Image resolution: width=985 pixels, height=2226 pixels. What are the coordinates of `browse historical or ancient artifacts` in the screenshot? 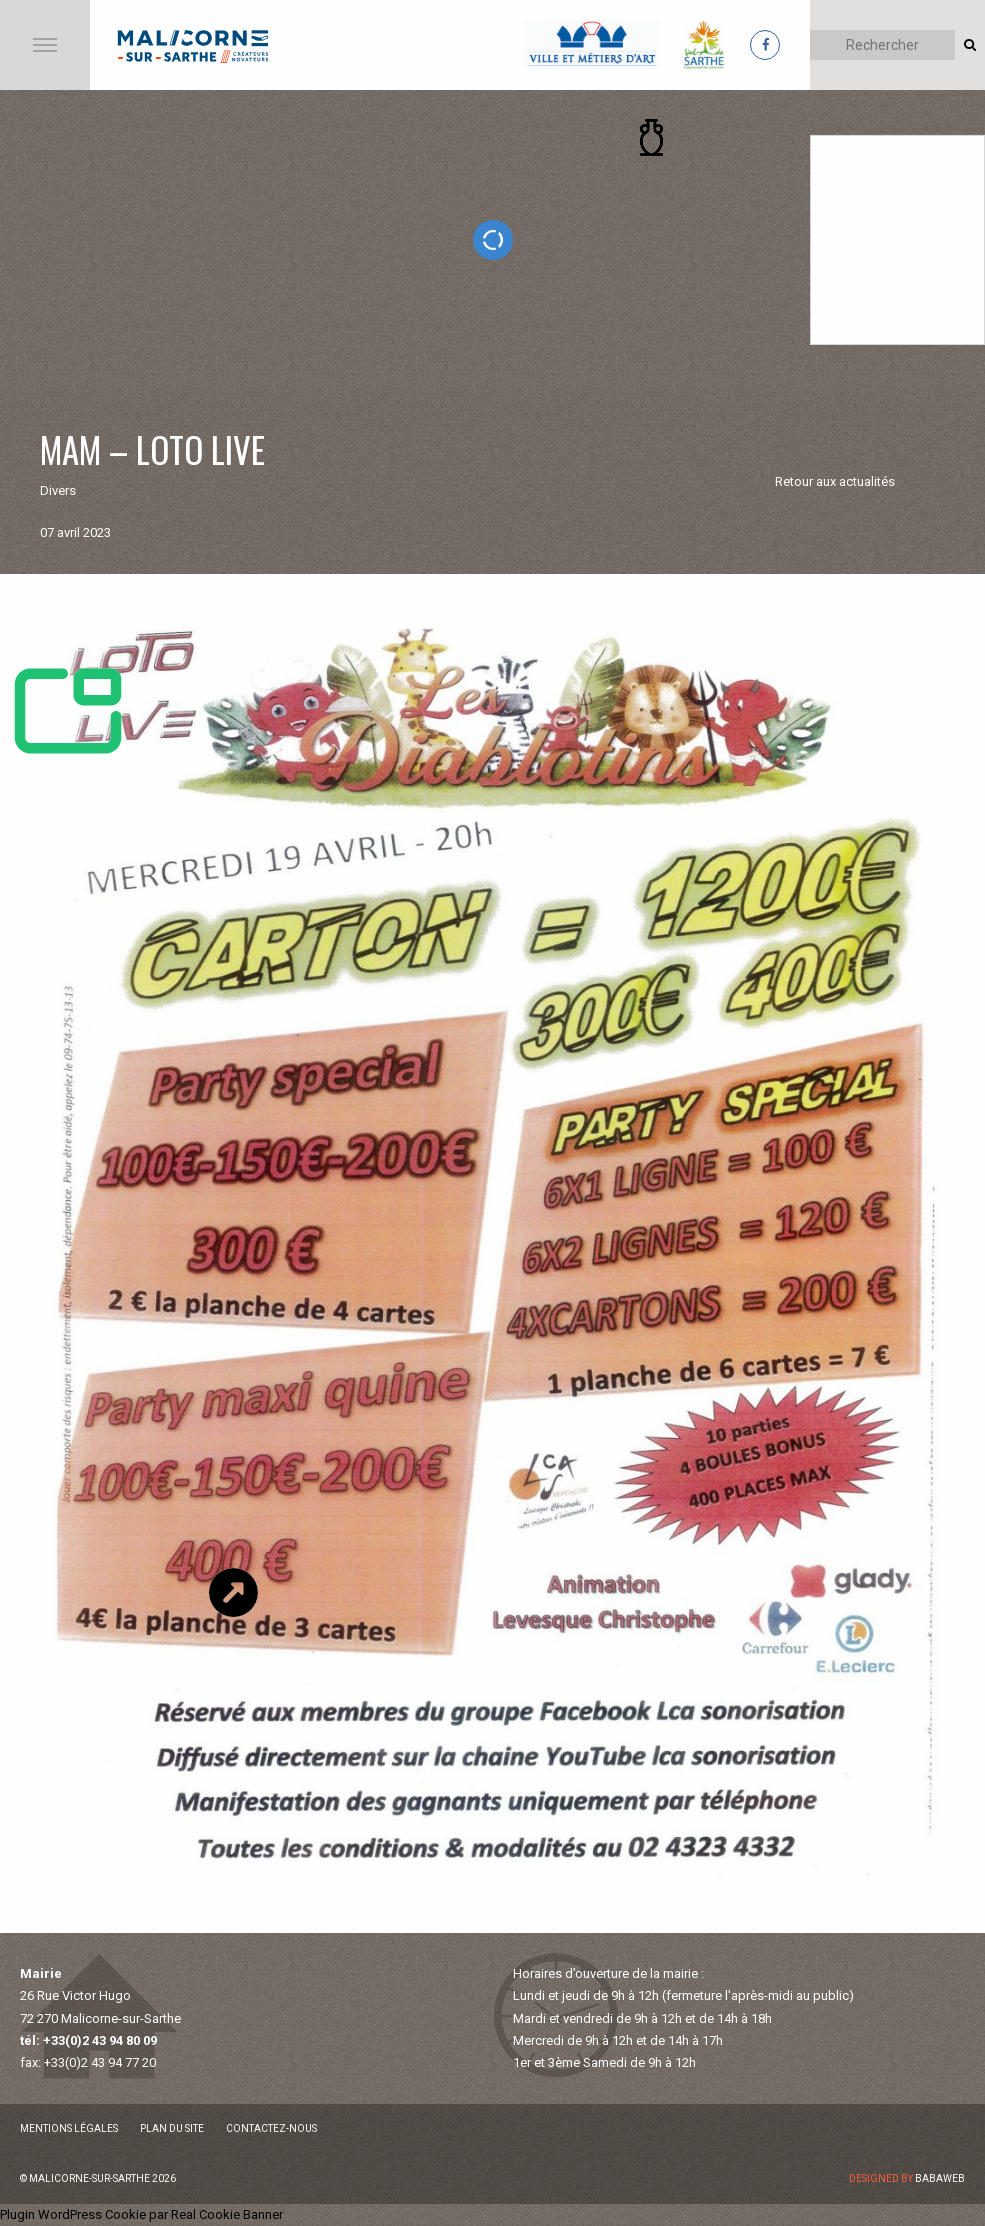 It's located at (651, 137).